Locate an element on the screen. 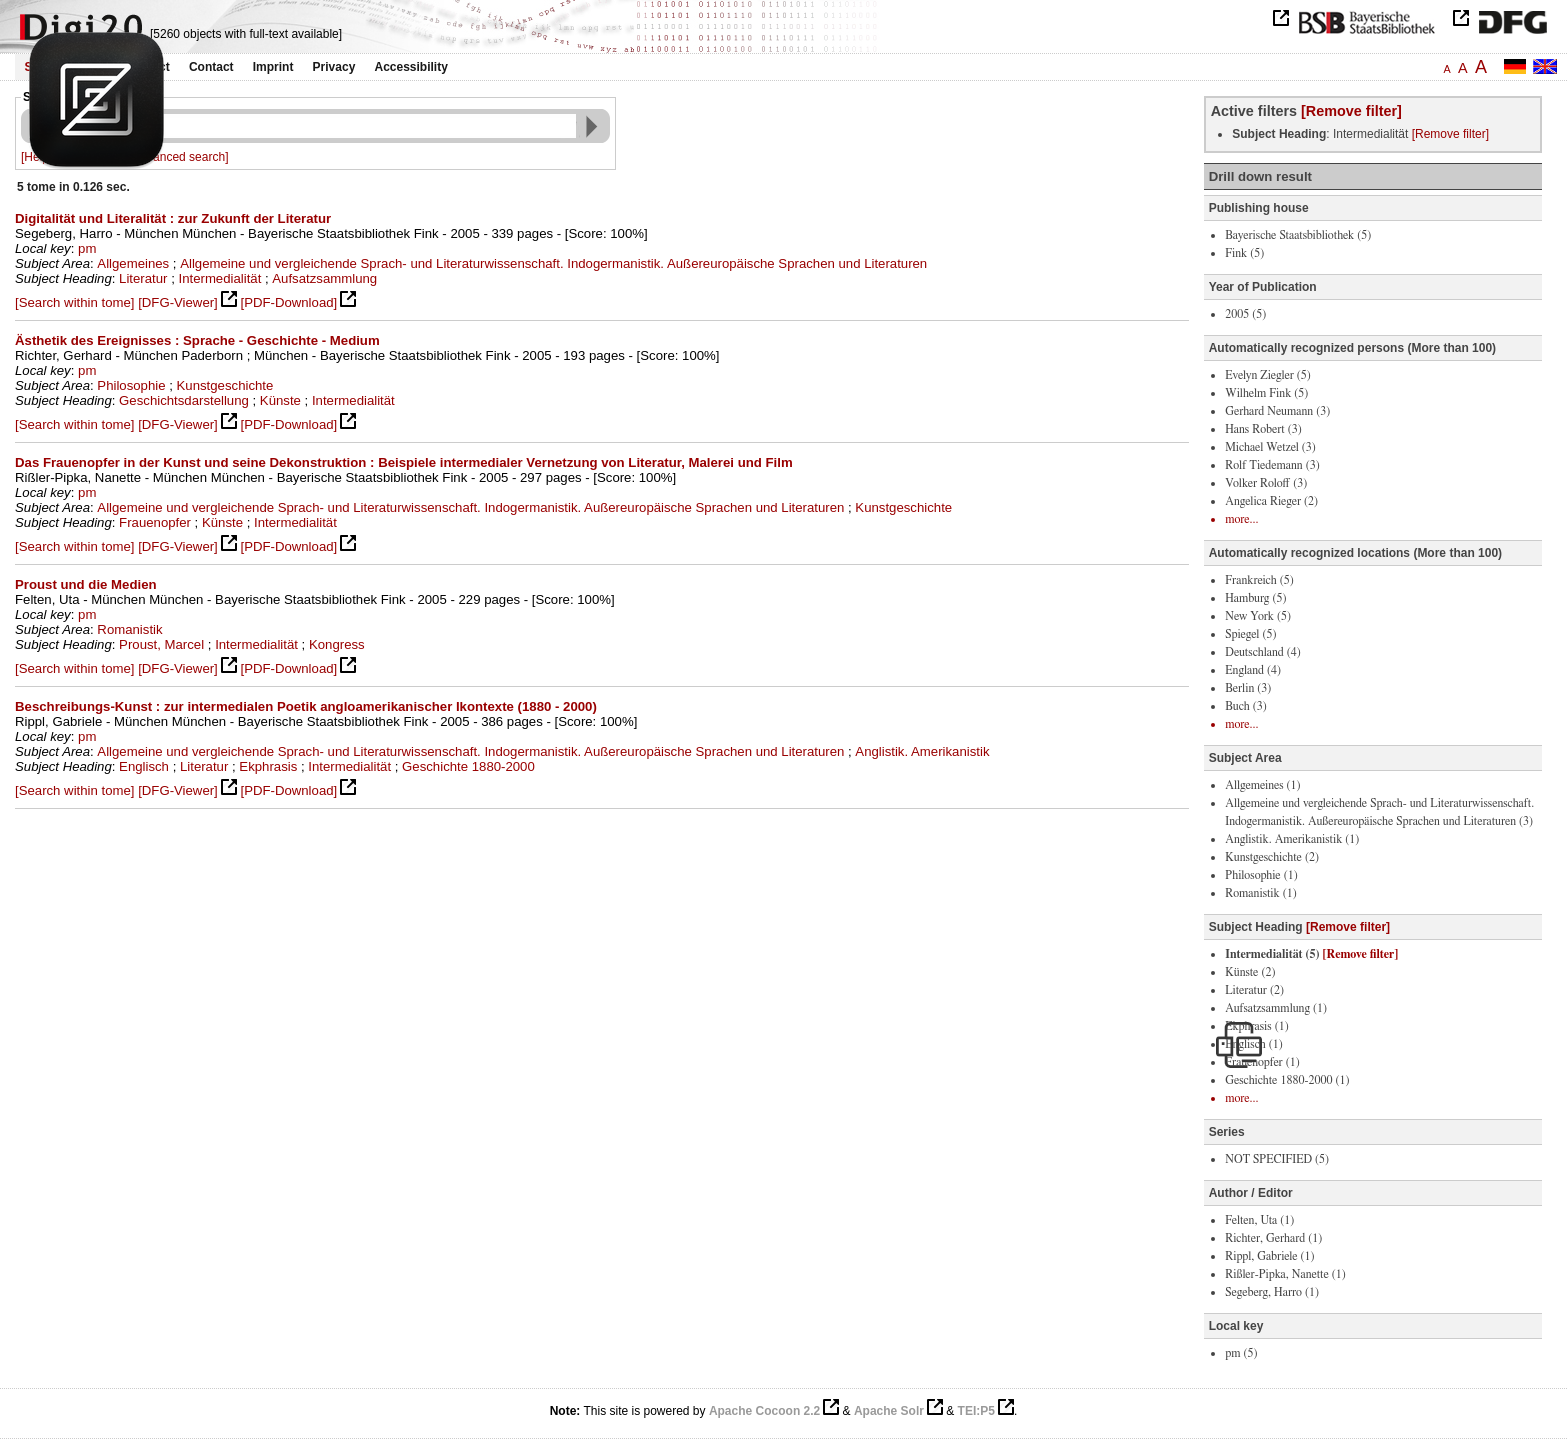 This screenshot has width=1568, height=1439. manage connected devices and peripherals is located at coordinates (1239, 1045).